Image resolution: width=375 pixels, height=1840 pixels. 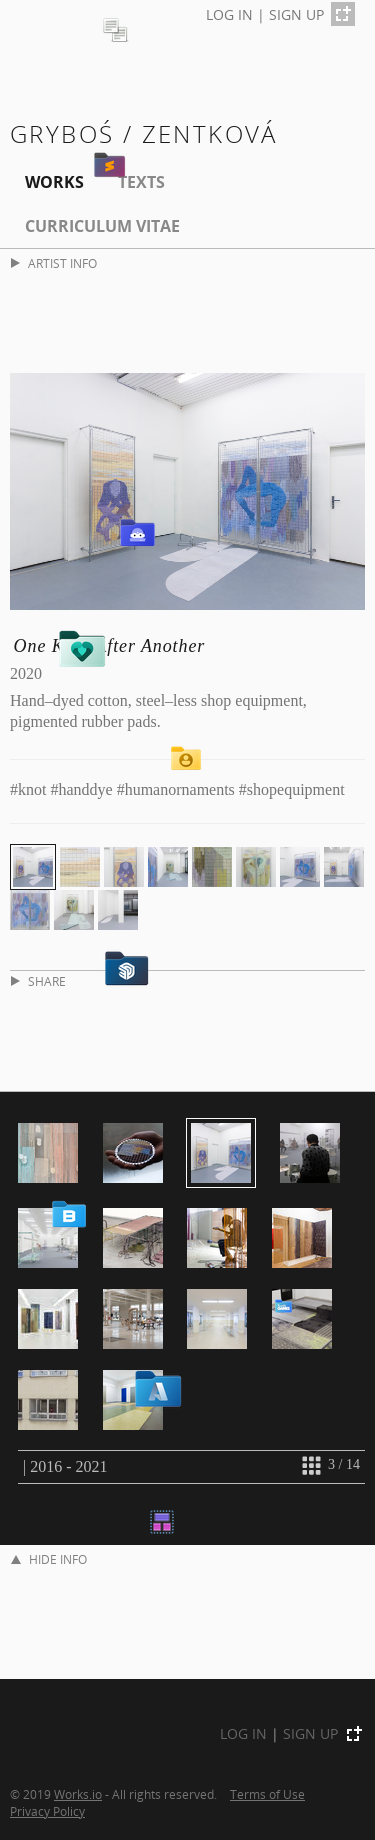 What do you see at coordinates (162, 1522) in the screenshot?
I see `select all items in the current view` at bounding box center [162, 1522].